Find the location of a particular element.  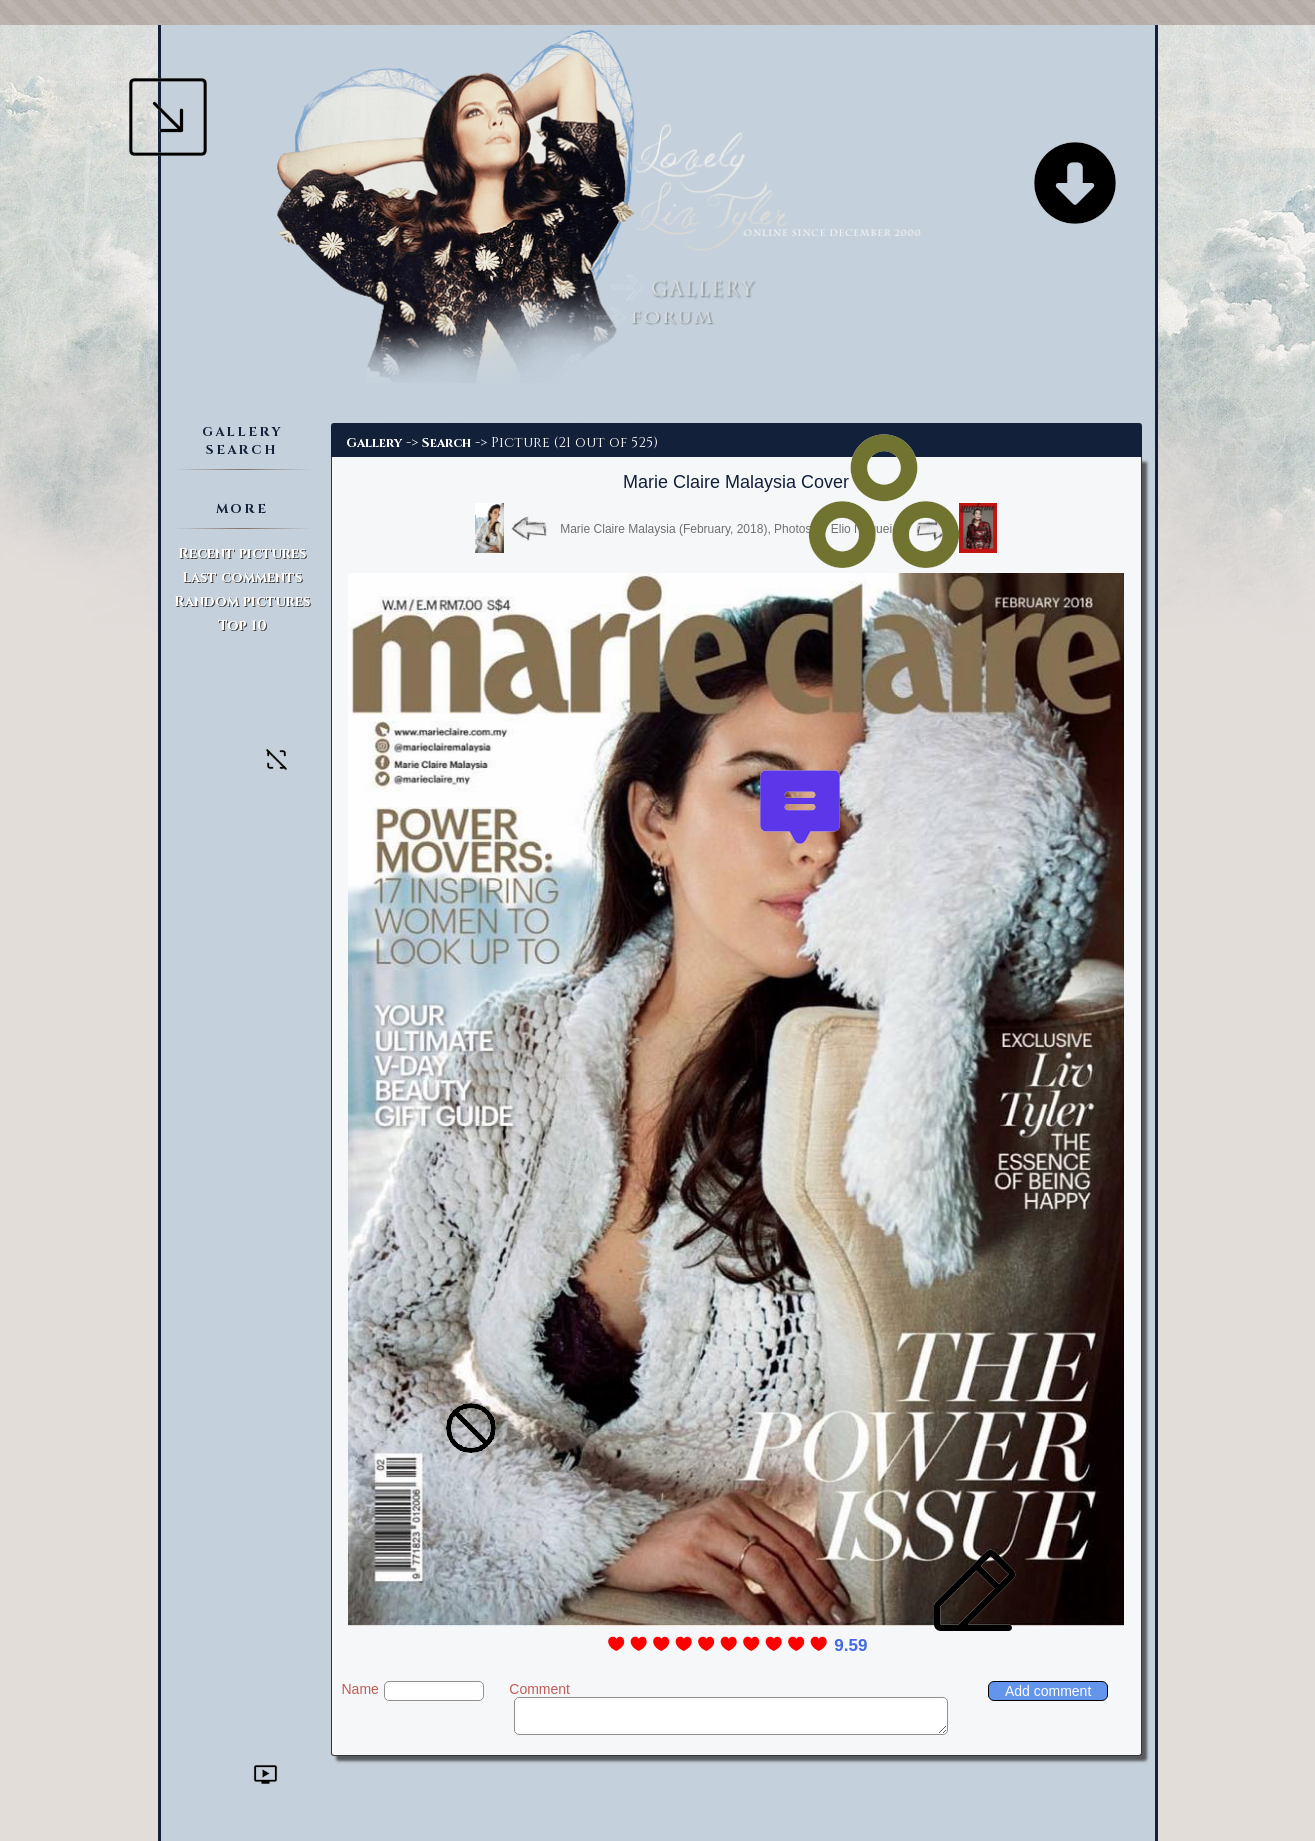

maximize view is currently disabled is located at coordinates (276, 759).